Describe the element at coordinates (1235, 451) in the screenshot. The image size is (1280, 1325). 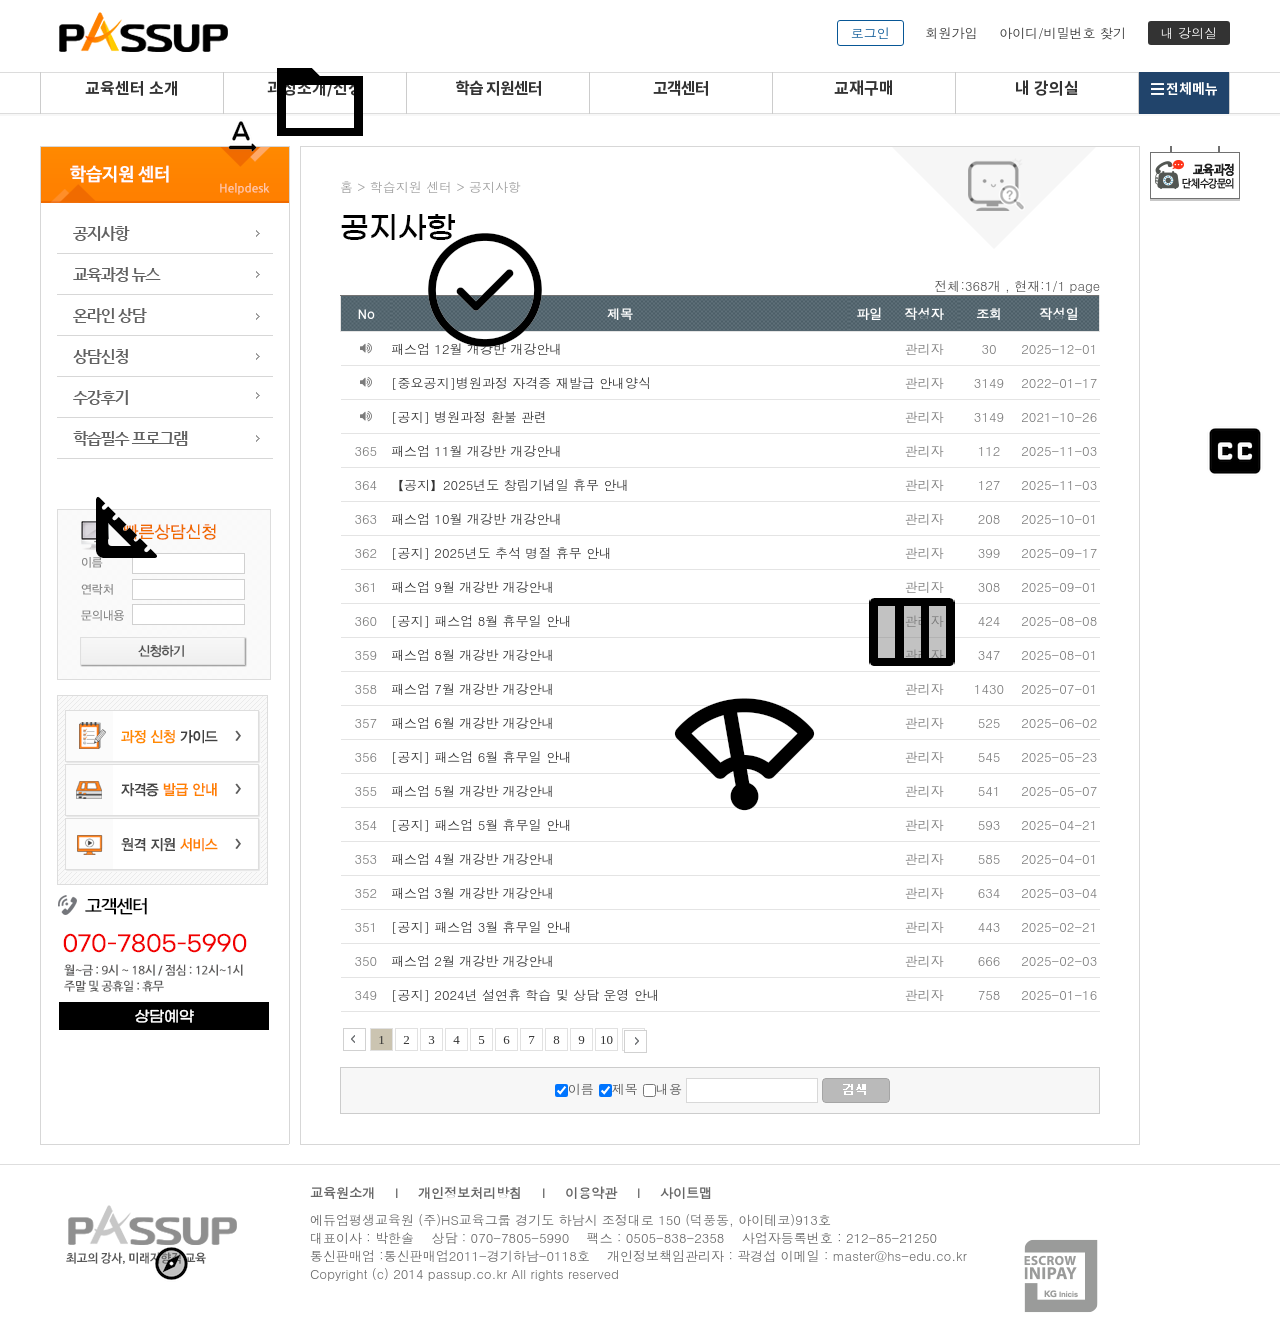
I see `toggle closed captions on video` at that location.